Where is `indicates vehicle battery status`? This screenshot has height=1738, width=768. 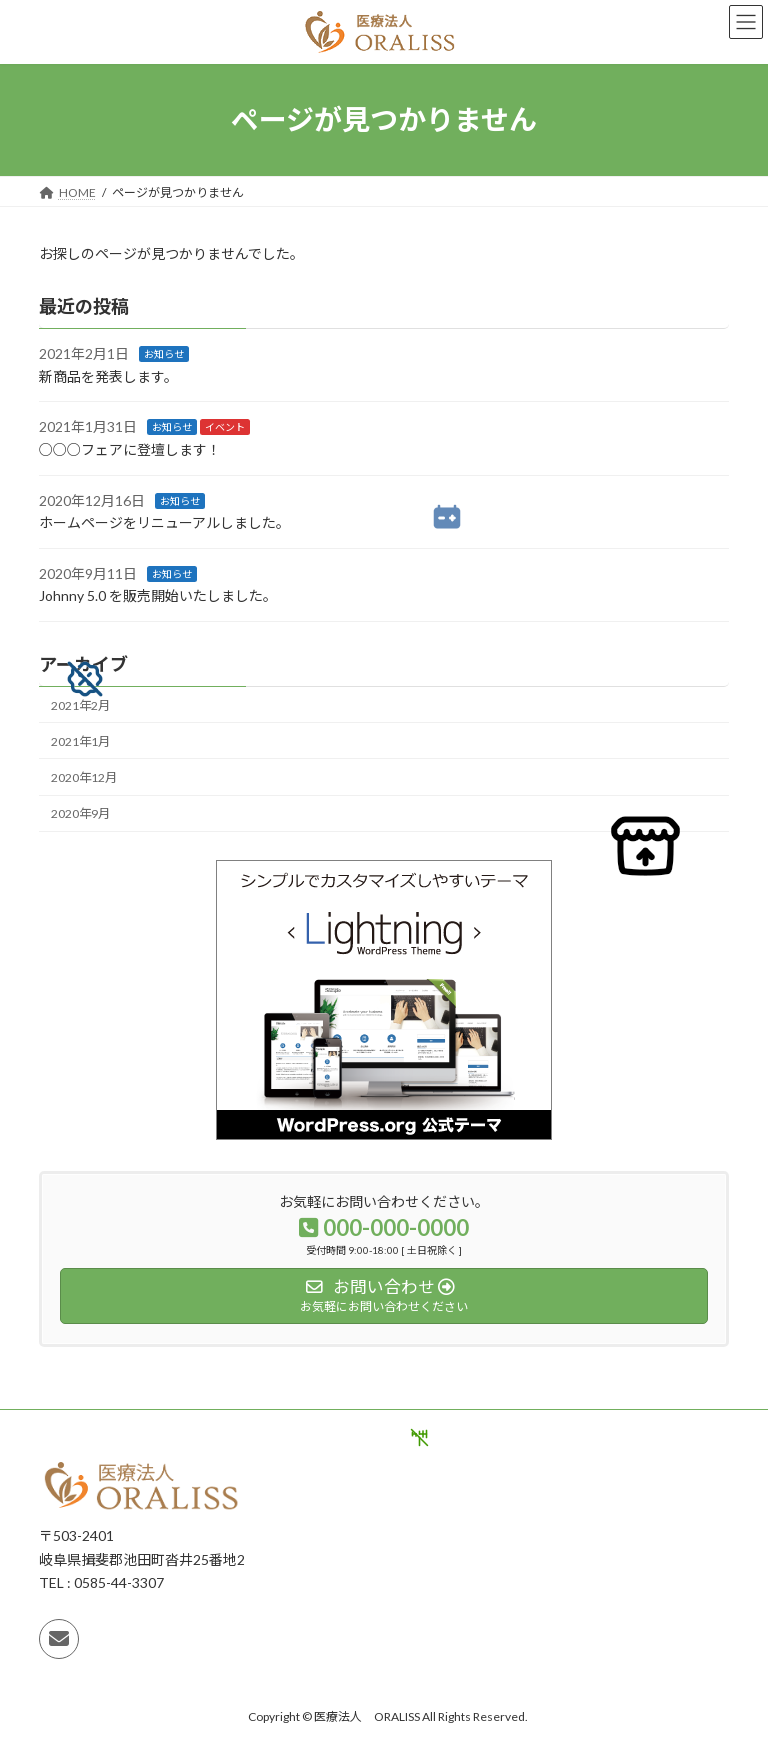
indicates vehicle battery status is located at coordinates (447, 518).